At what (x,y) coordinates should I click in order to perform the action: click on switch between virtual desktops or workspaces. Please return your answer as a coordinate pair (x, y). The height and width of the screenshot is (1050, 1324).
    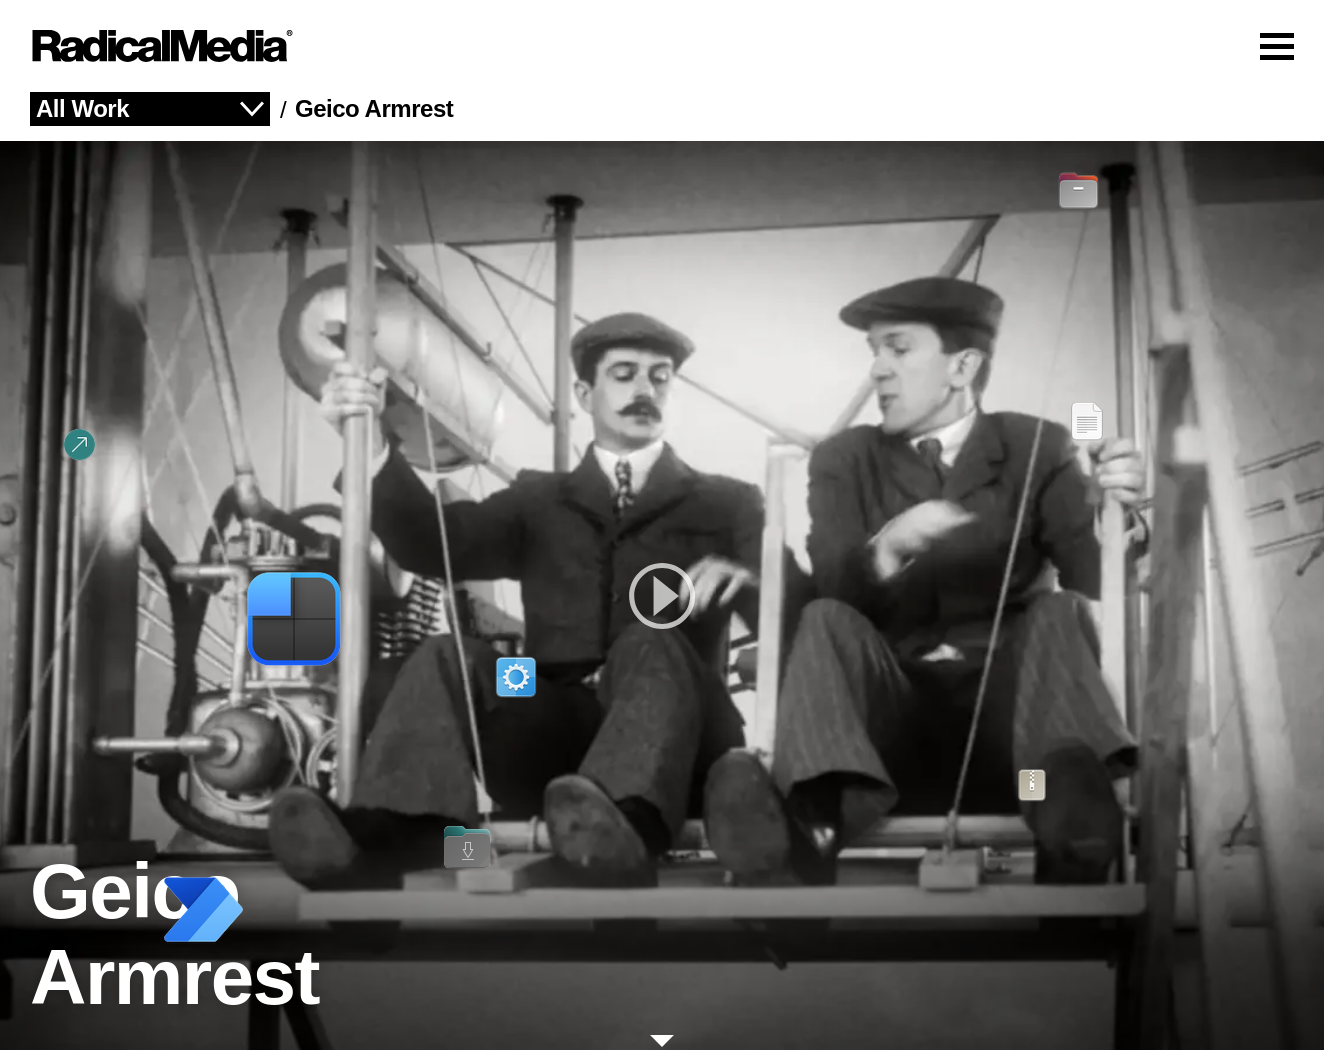
    Looking at the image, I should click on (294, 619).